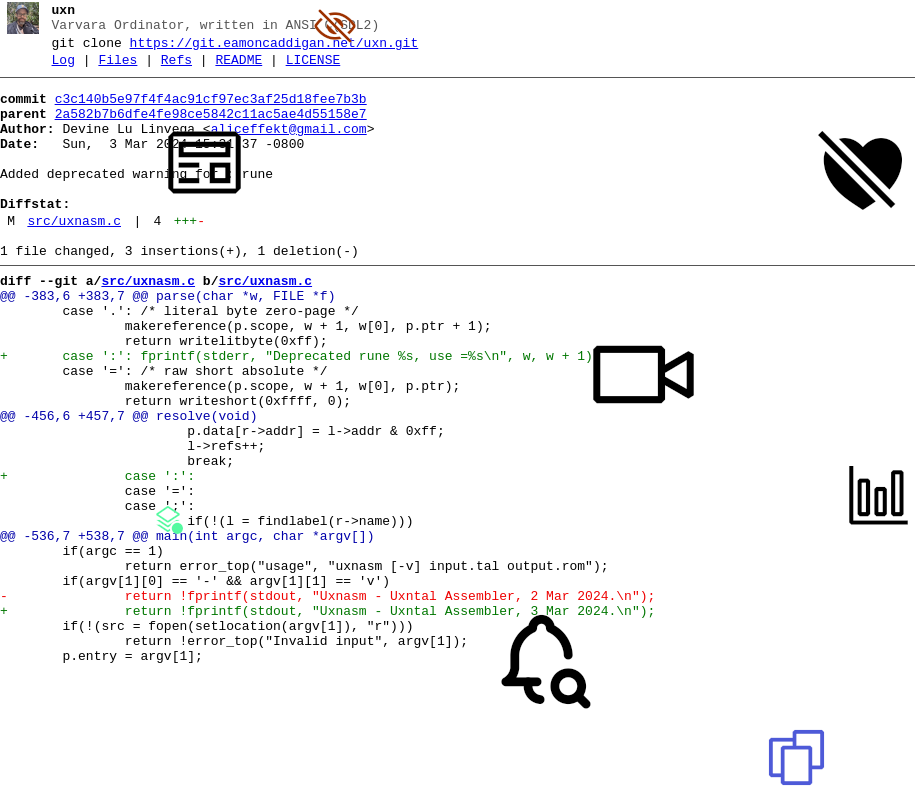 The width and height of the screenshot is (915, 795). I want to click on start video recording, so click(643, 374).